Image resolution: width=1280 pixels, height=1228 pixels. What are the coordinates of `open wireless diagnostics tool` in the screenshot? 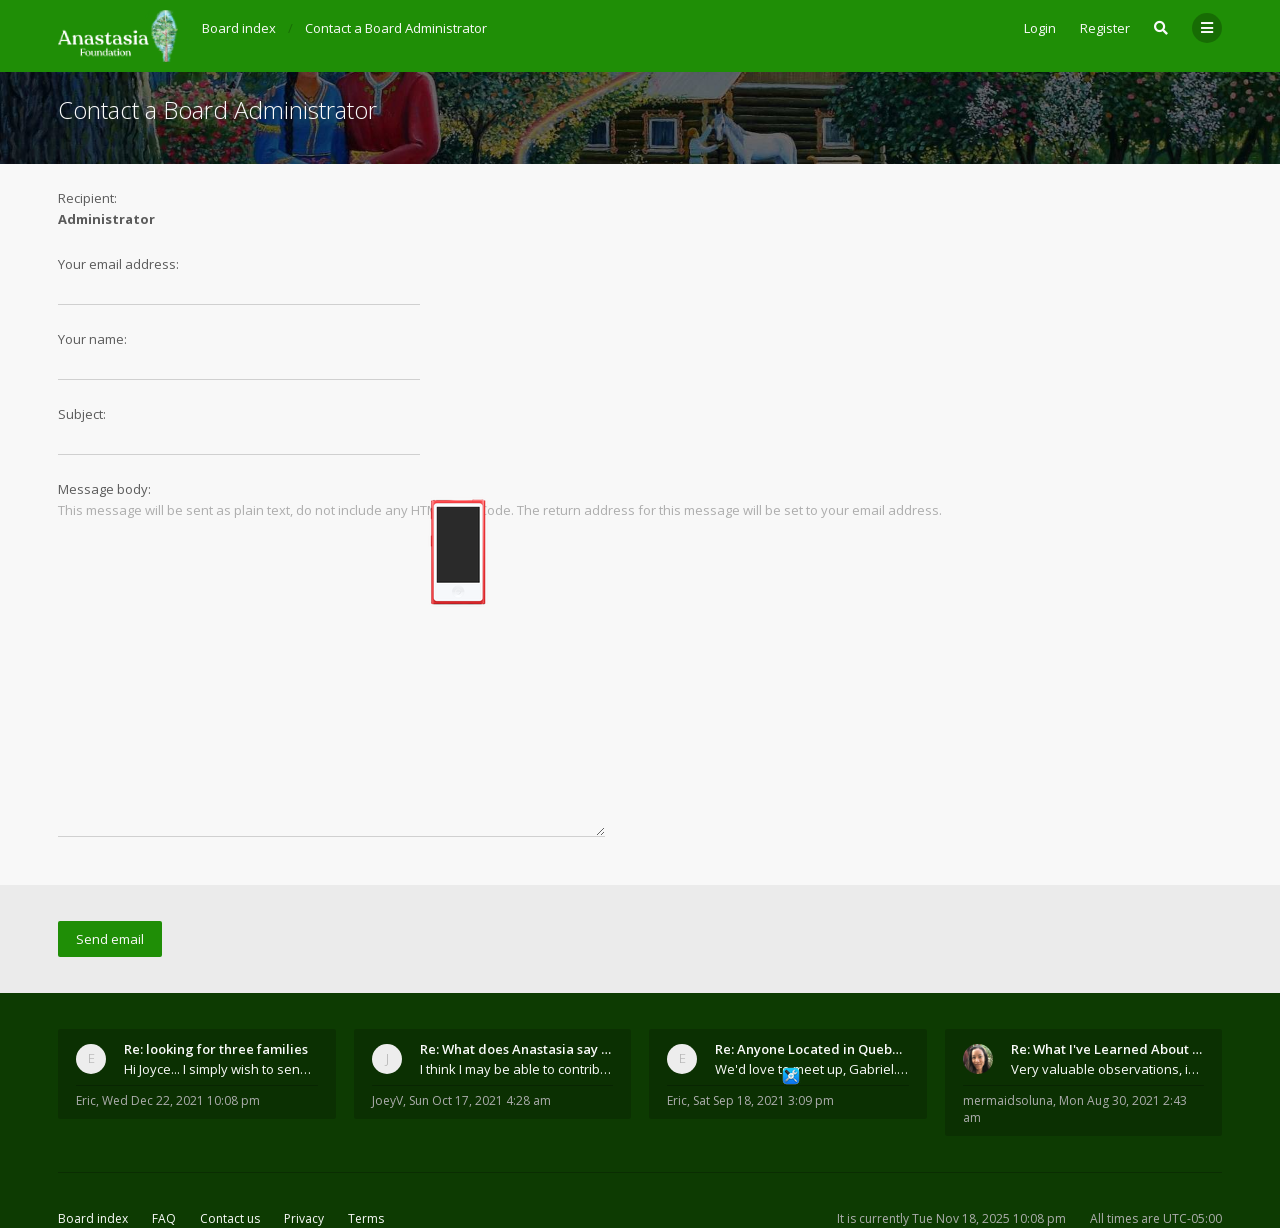 It's located at (791, 1076).